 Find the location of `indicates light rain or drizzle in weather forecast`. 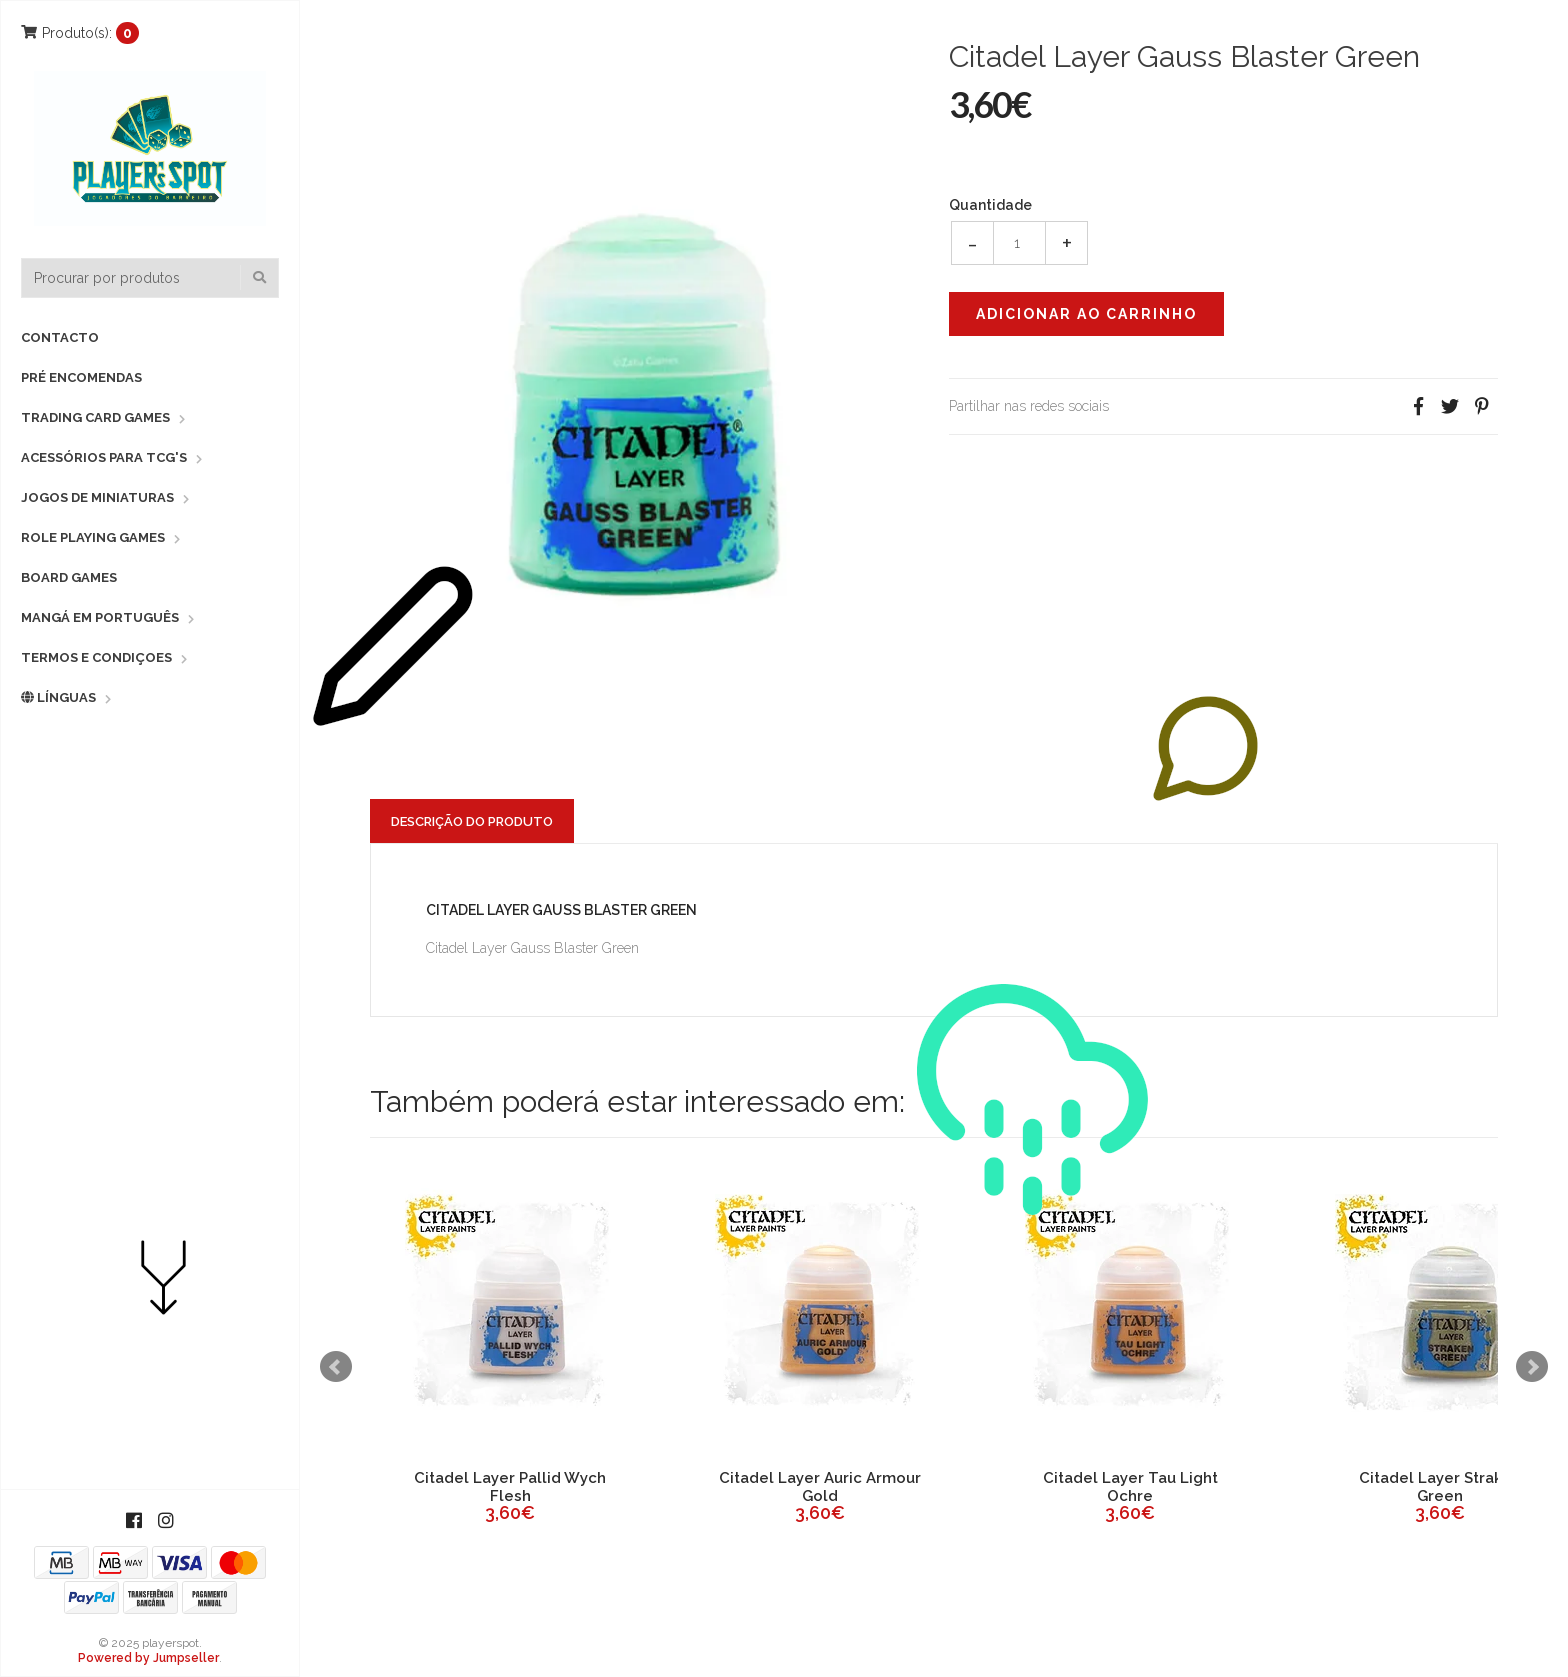

indicates light rain or drizzle in weather forecast is located at coordinates (1032, 1099).